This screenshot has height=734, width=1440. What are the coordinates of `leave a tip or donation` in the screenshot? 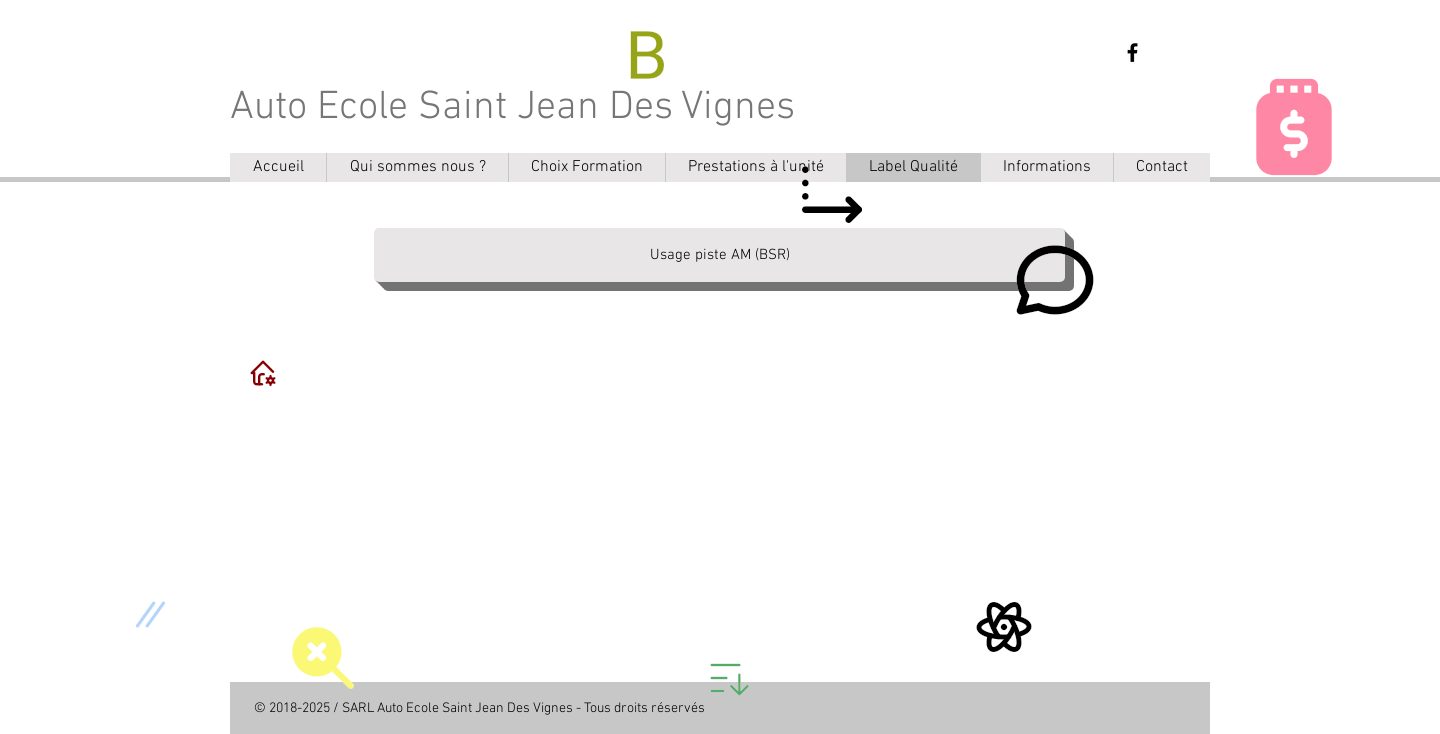 It's located at (1294, 127).